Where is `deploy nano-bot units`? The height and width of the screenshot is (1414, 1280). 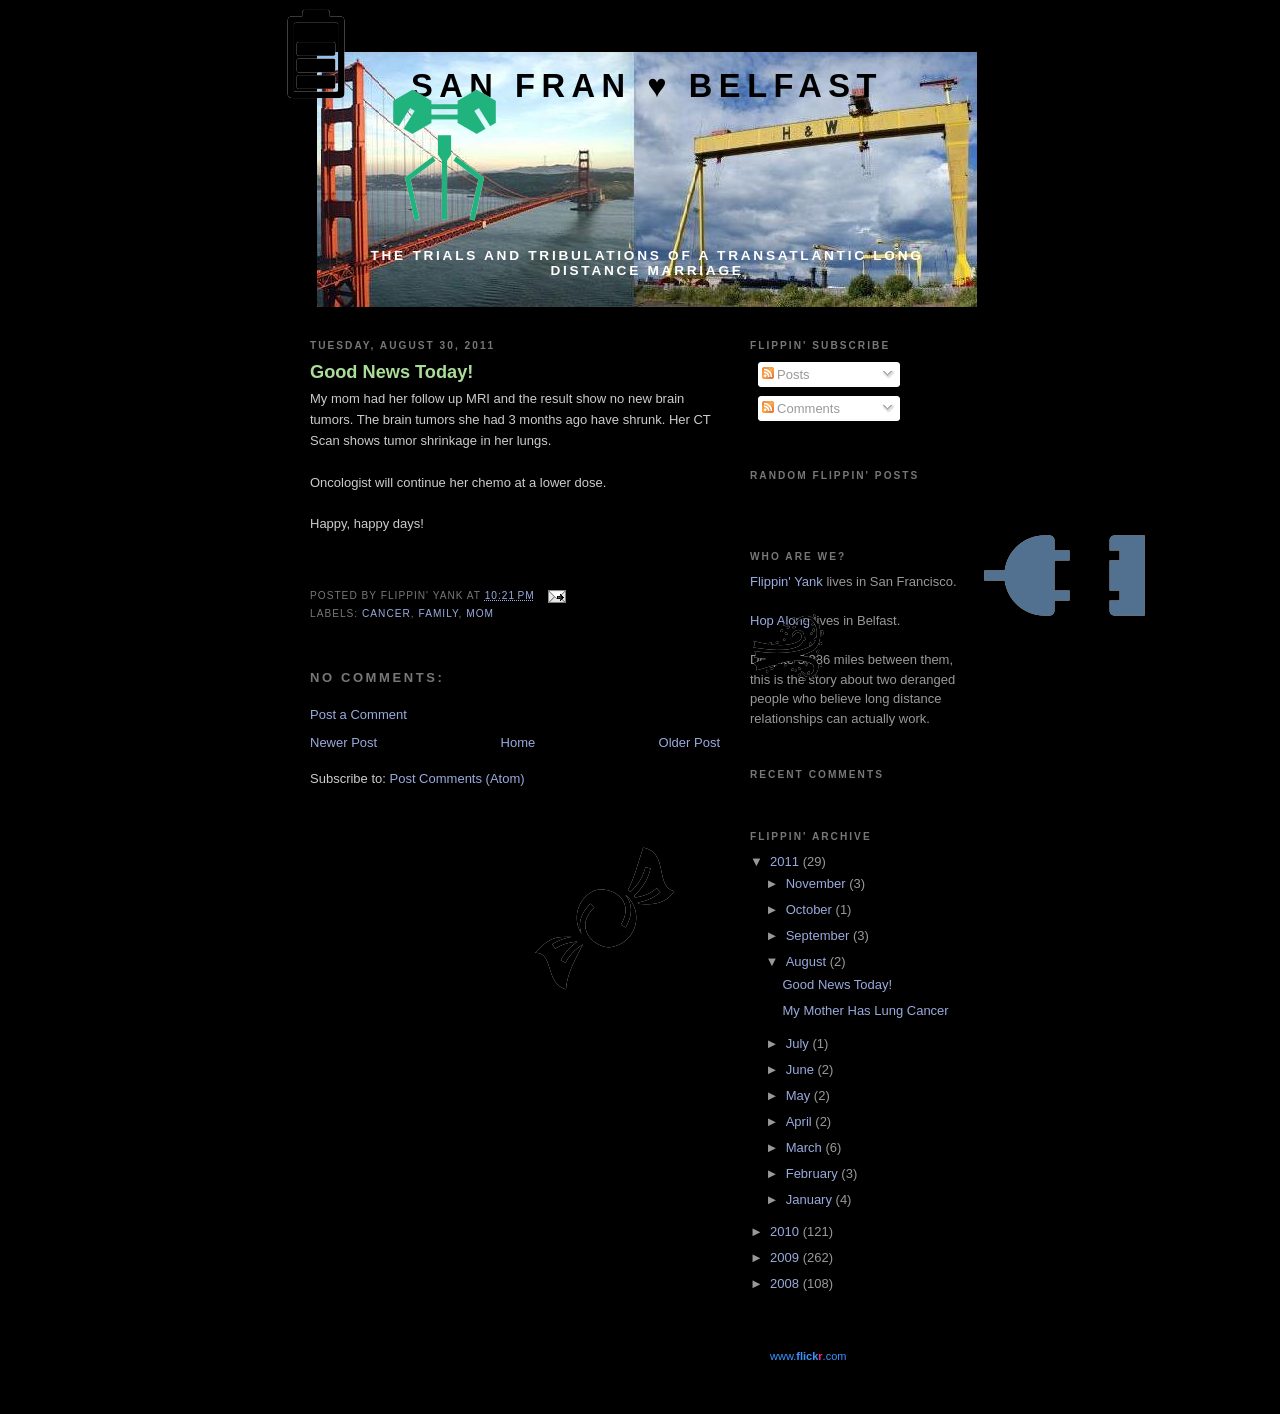
deploy nano-bot units is located at coordinates (444, 155).